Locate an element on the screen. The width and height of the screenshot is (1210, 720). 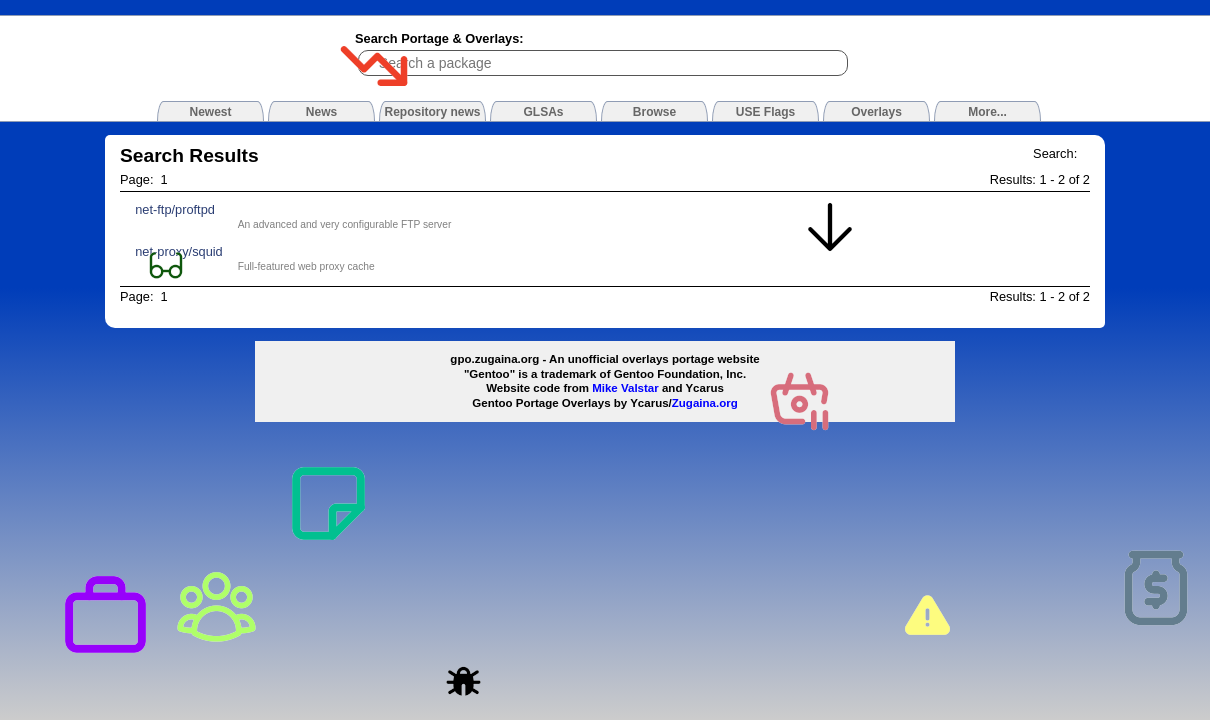
toggle reading mode or reader view is located at coordinates (166, 266).